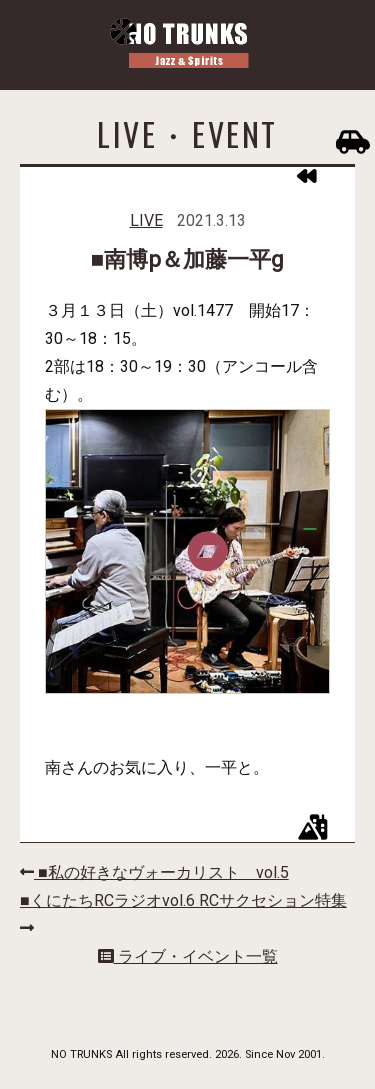  Describe the element at coordinates (313, 827) in the screenshot. I see `explore outdoor and urban destinations` at that location.